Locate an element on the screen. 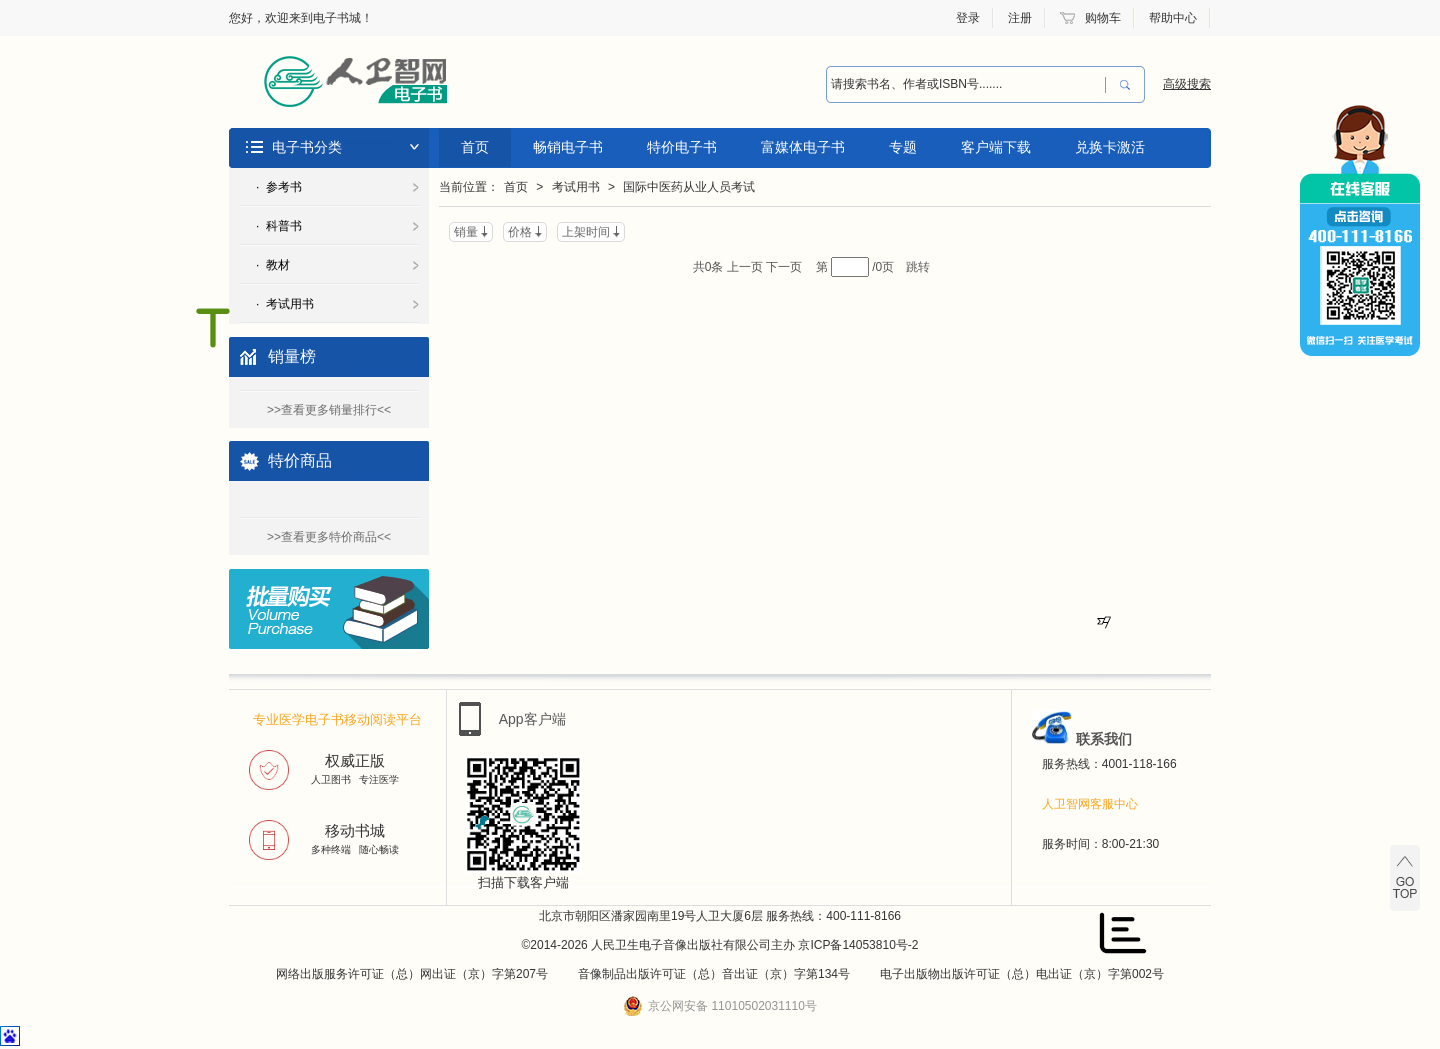 The width and height of the screenshot is (1440, 1049). flag or bookmark an item is located at coordinates (1104, 622).